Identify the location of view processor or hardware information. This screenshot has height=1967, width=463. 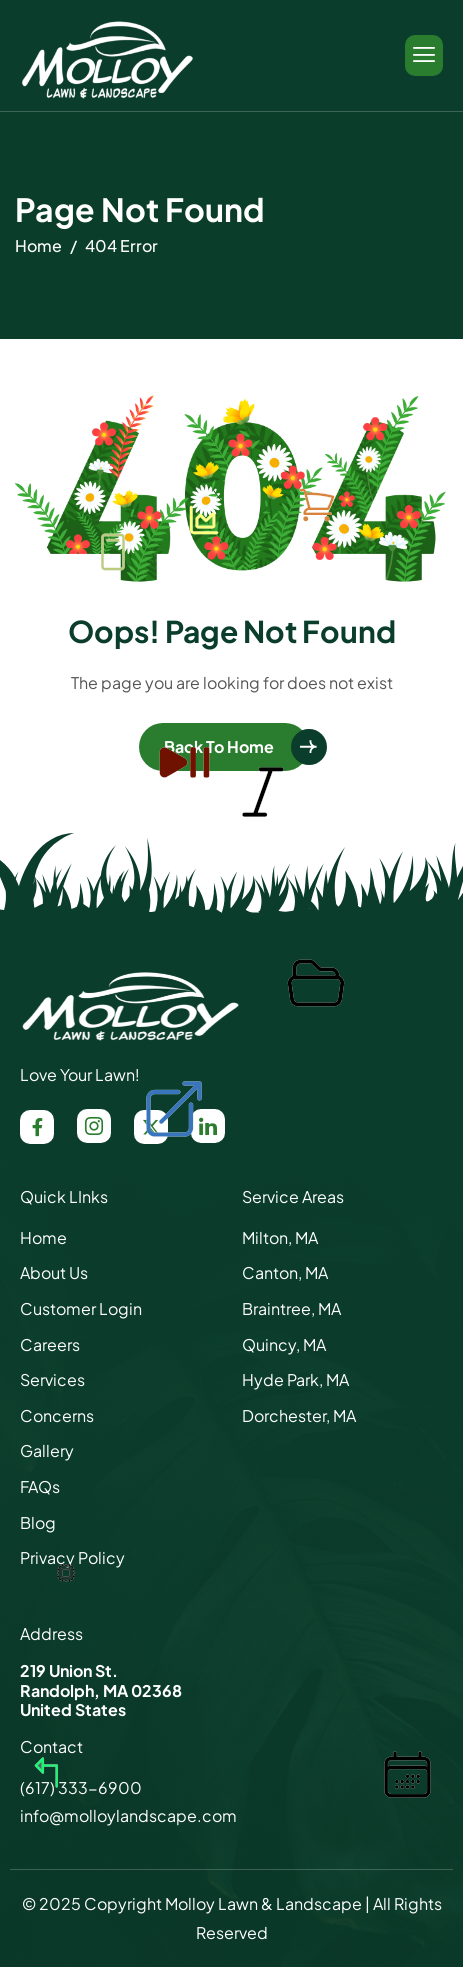
(66, 1573).